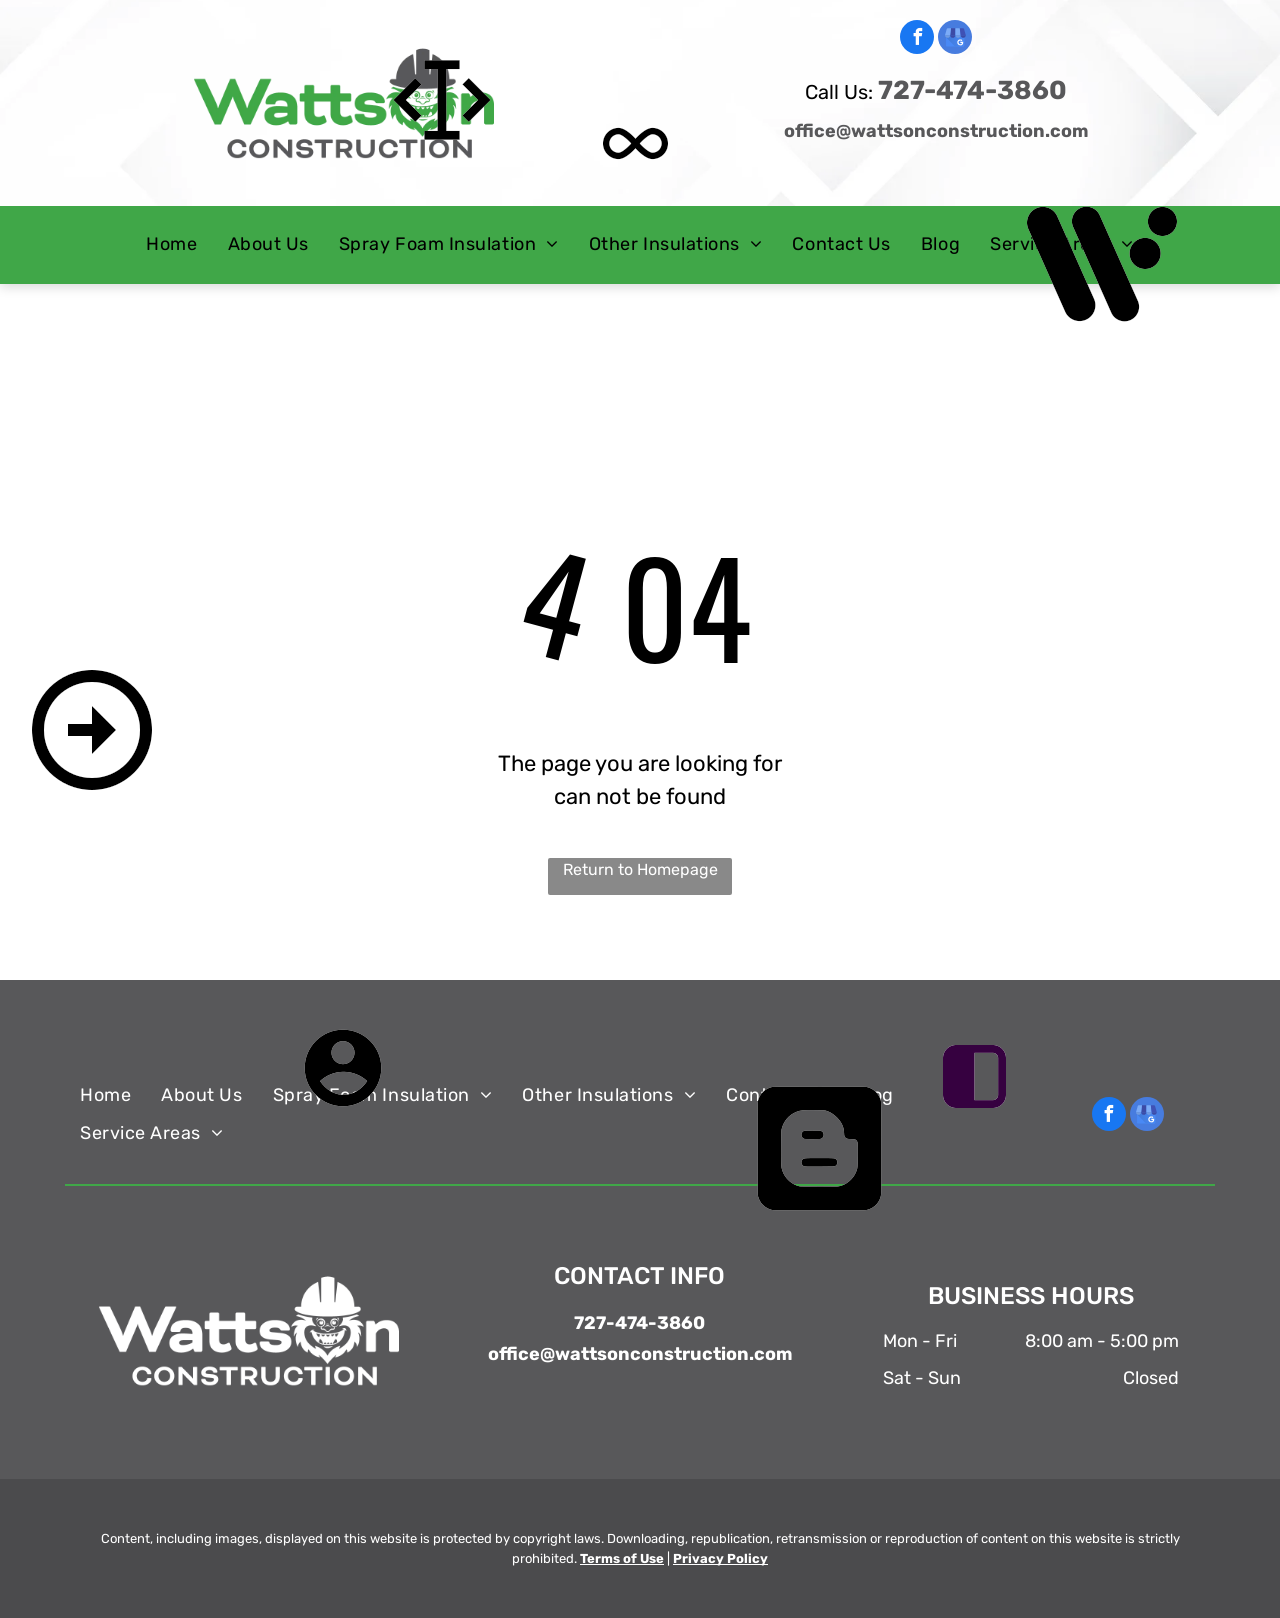 The height and width of the screenshot is (1618, 1280). What do you see at coordinates (442, 100) in the screenshot?
I see `move or reposition the text cursor` at bounding box center [442, 100].